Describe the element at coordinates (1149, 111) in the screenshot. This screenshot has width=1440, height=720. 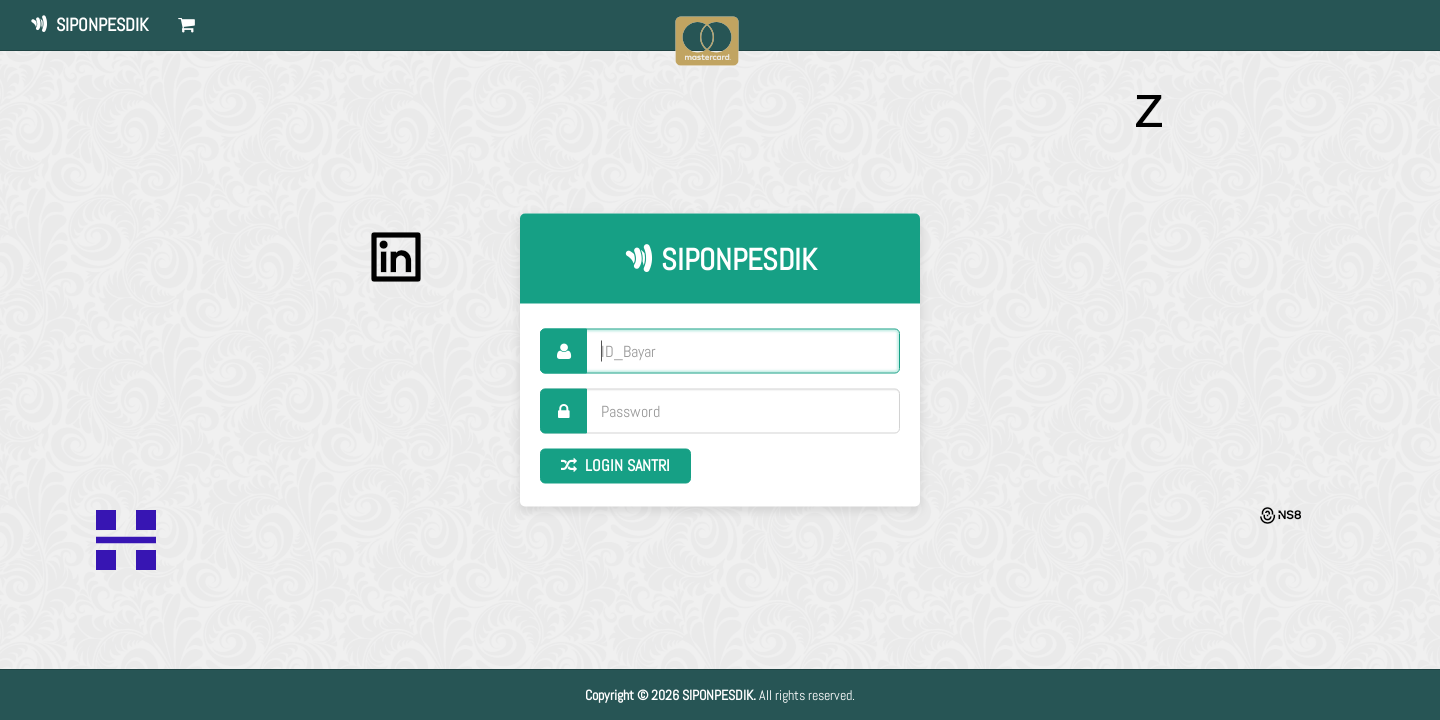
I see `open zotero reference manager` at that location.